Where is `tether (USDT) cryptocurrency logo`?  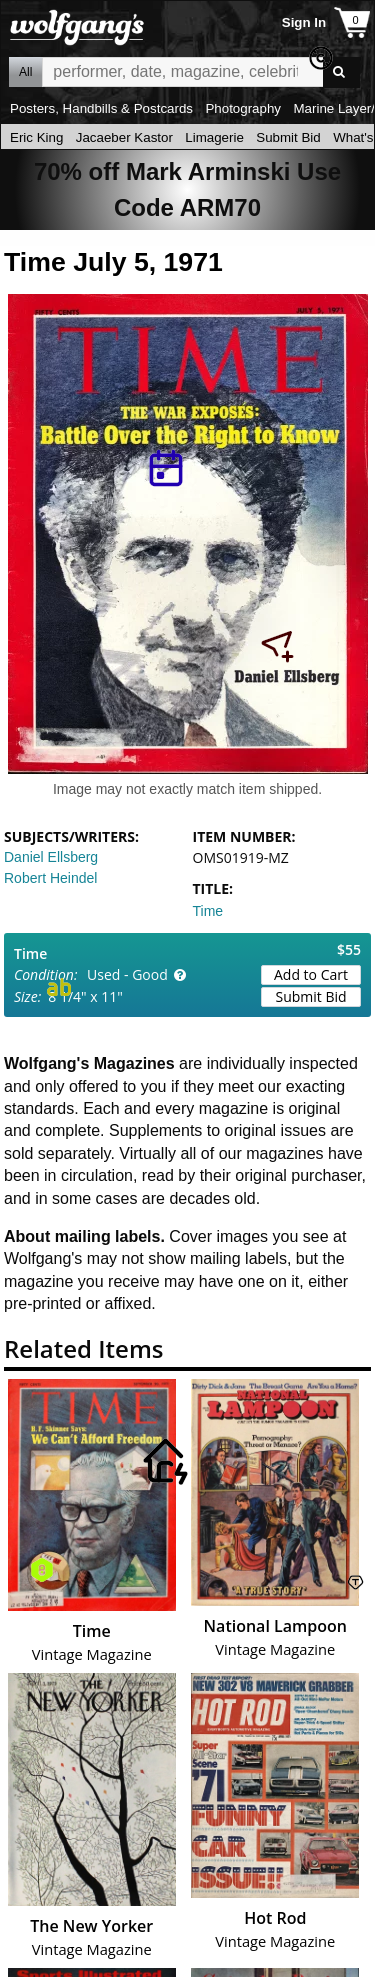 tether (USDT) cryptocurrency logo is located at coordinates (355, 1582).